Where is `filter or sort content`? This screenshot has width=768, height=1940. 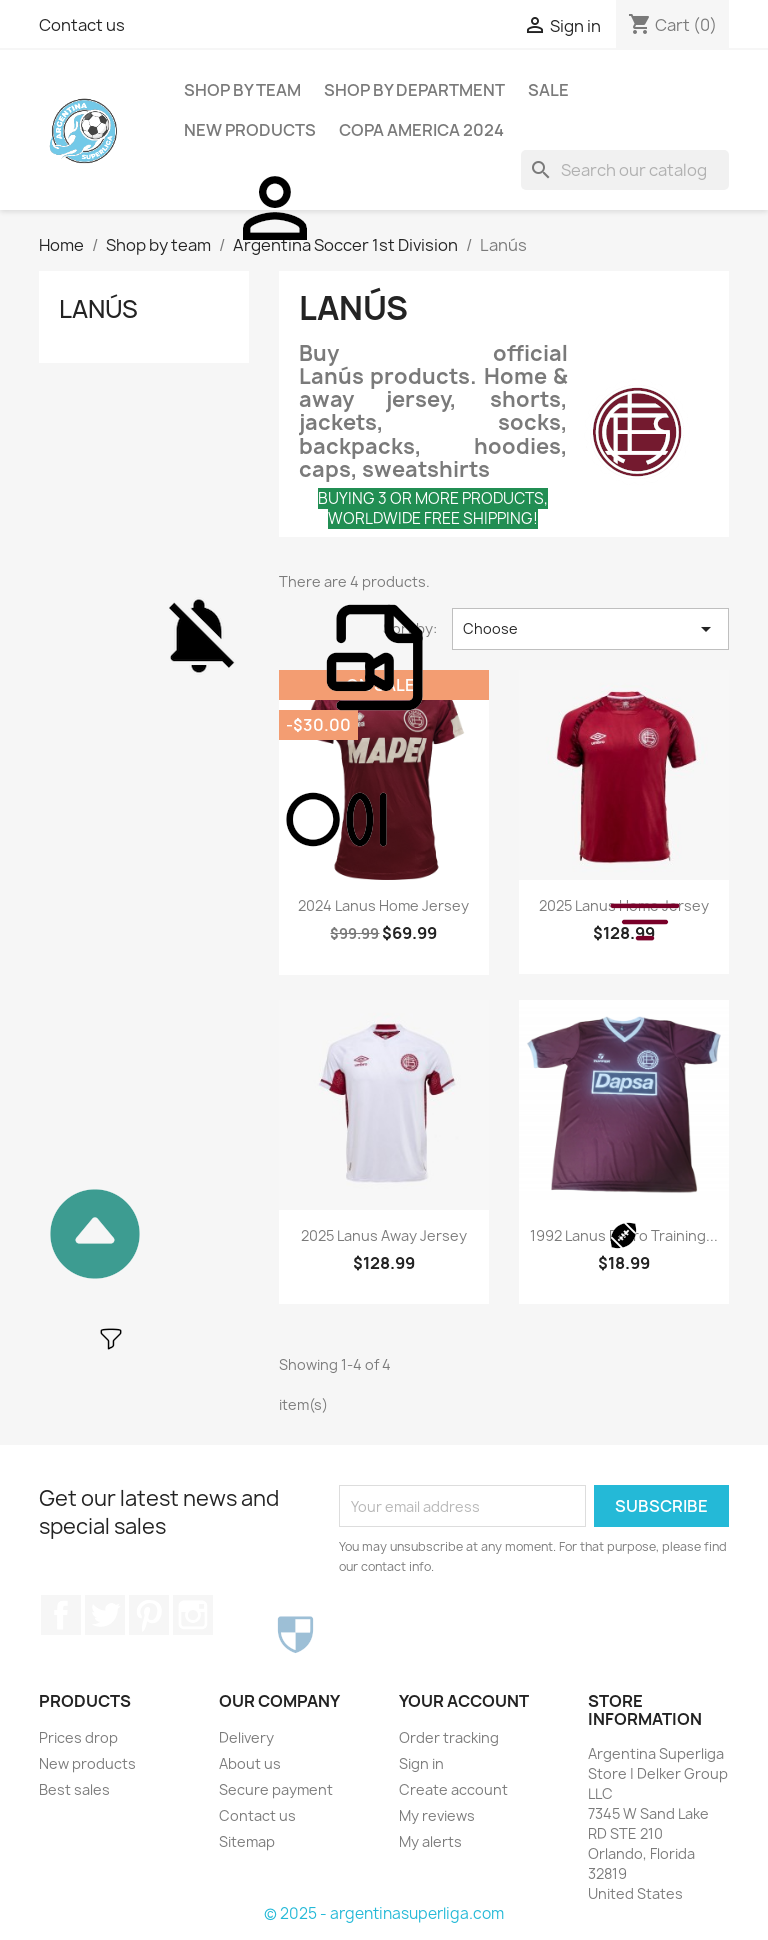 filter or sort content is located at coordinates (645, 922).